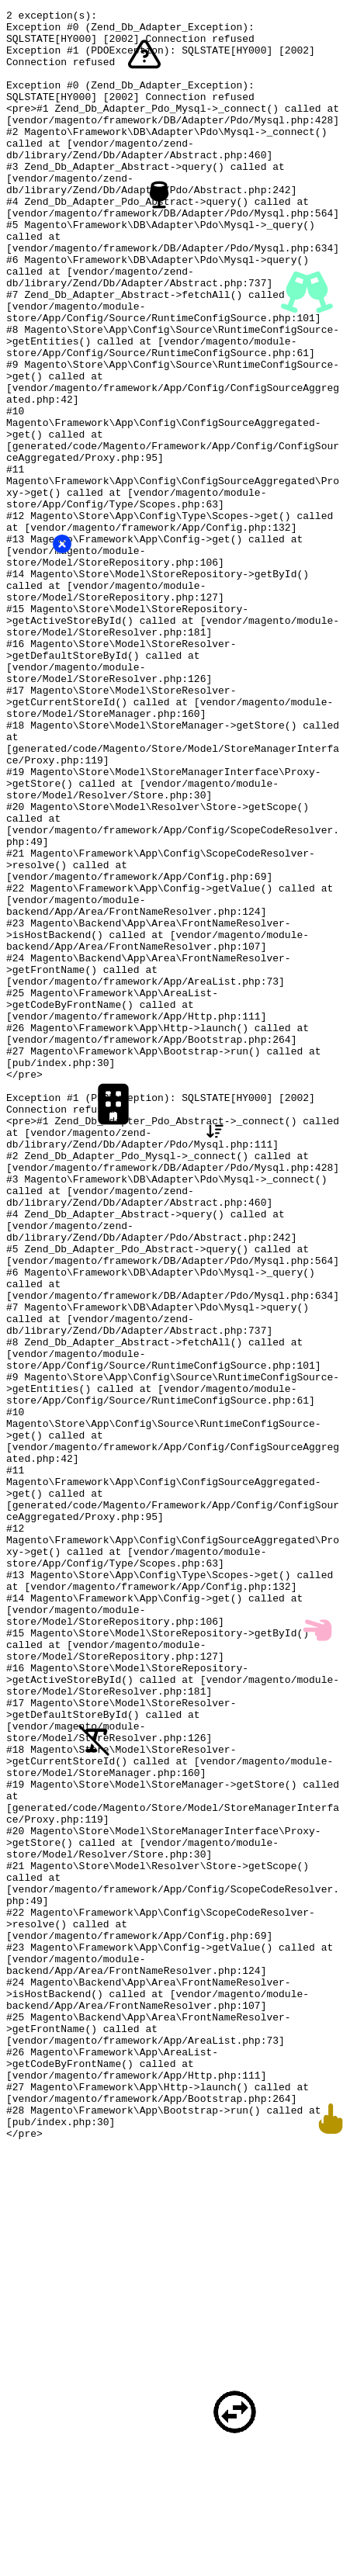 This screenshot has width=350, height=2576. Describe the element at coordinates (159, 195) in the screenshot. I see `view drink or beverage options` at that location.